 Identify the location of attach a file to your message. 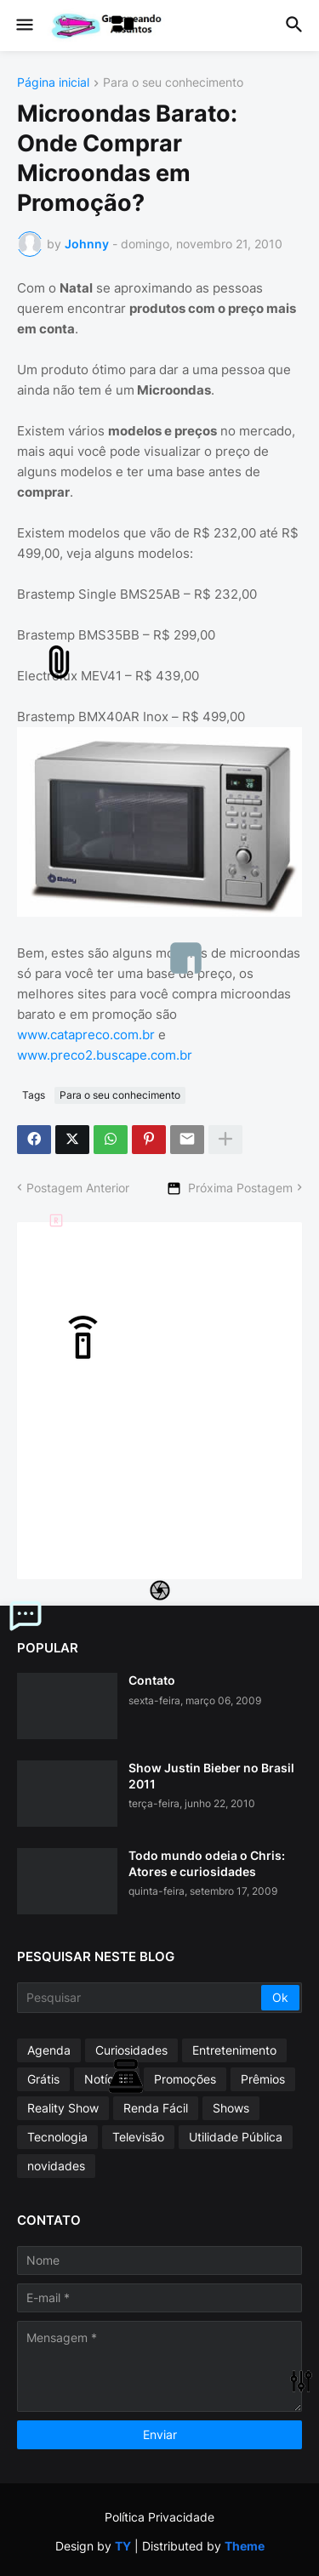
(59, 662).